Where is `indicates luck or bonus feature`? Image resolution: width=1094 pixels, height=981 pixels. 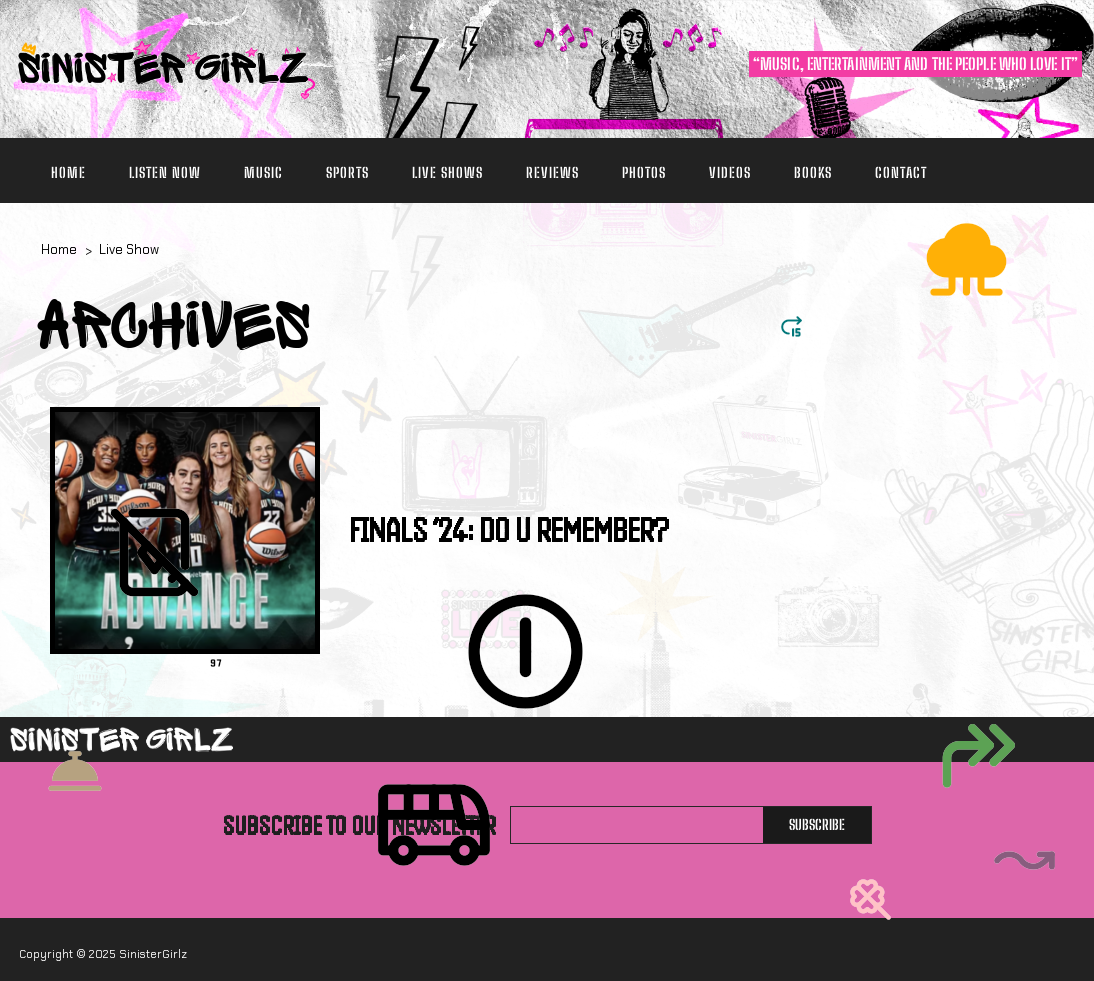 indicates luck or bonus feature is located at coordinates (869, 898).